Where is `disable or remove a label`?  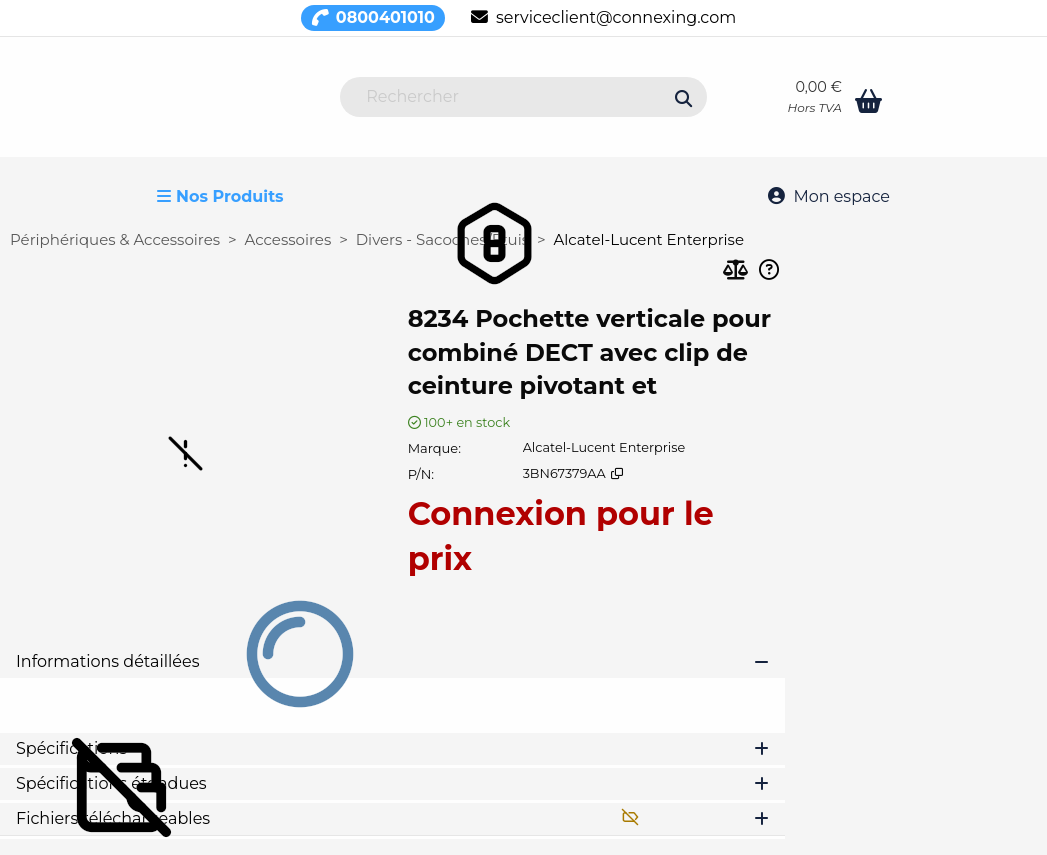 disable or remove a label is located at coordinates (630, 817).